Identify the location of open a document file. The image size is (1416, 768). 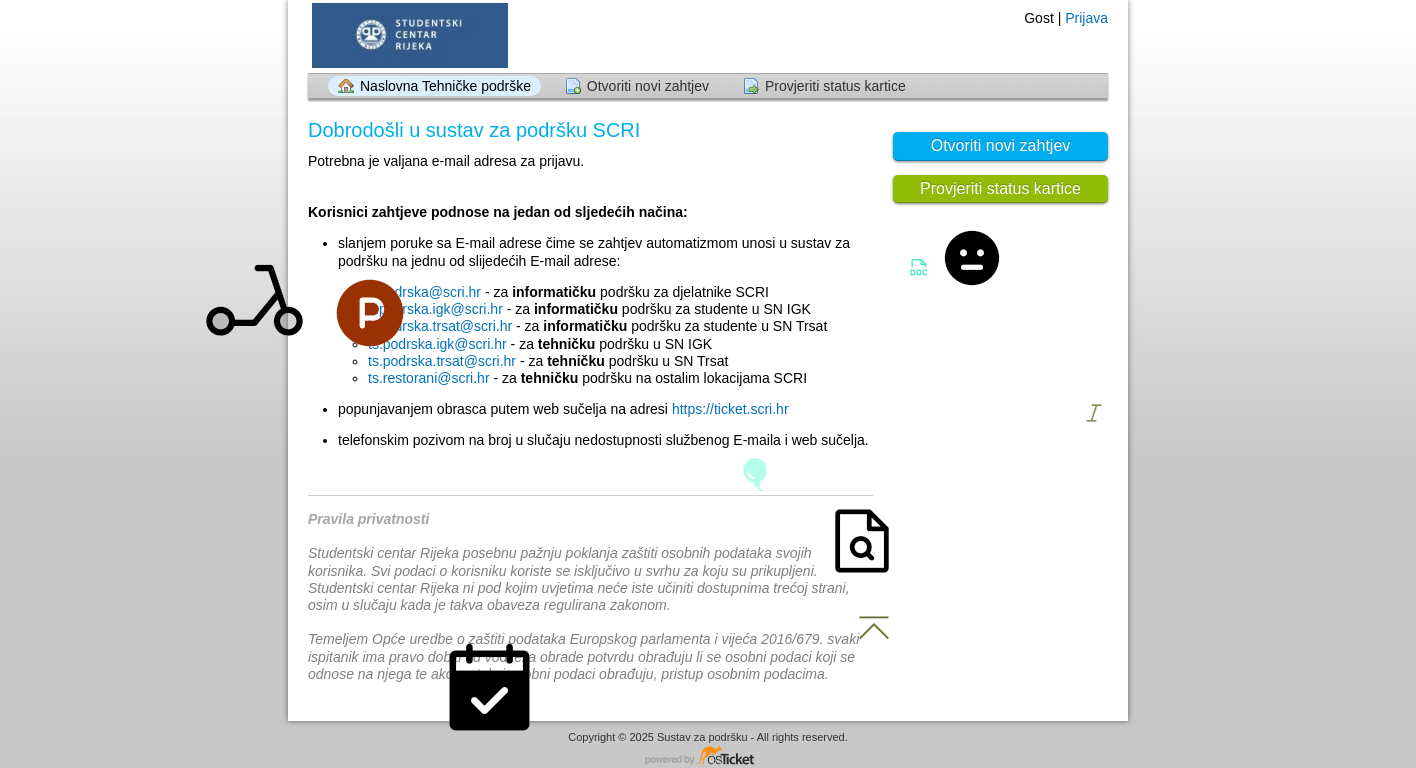
(919, 268).